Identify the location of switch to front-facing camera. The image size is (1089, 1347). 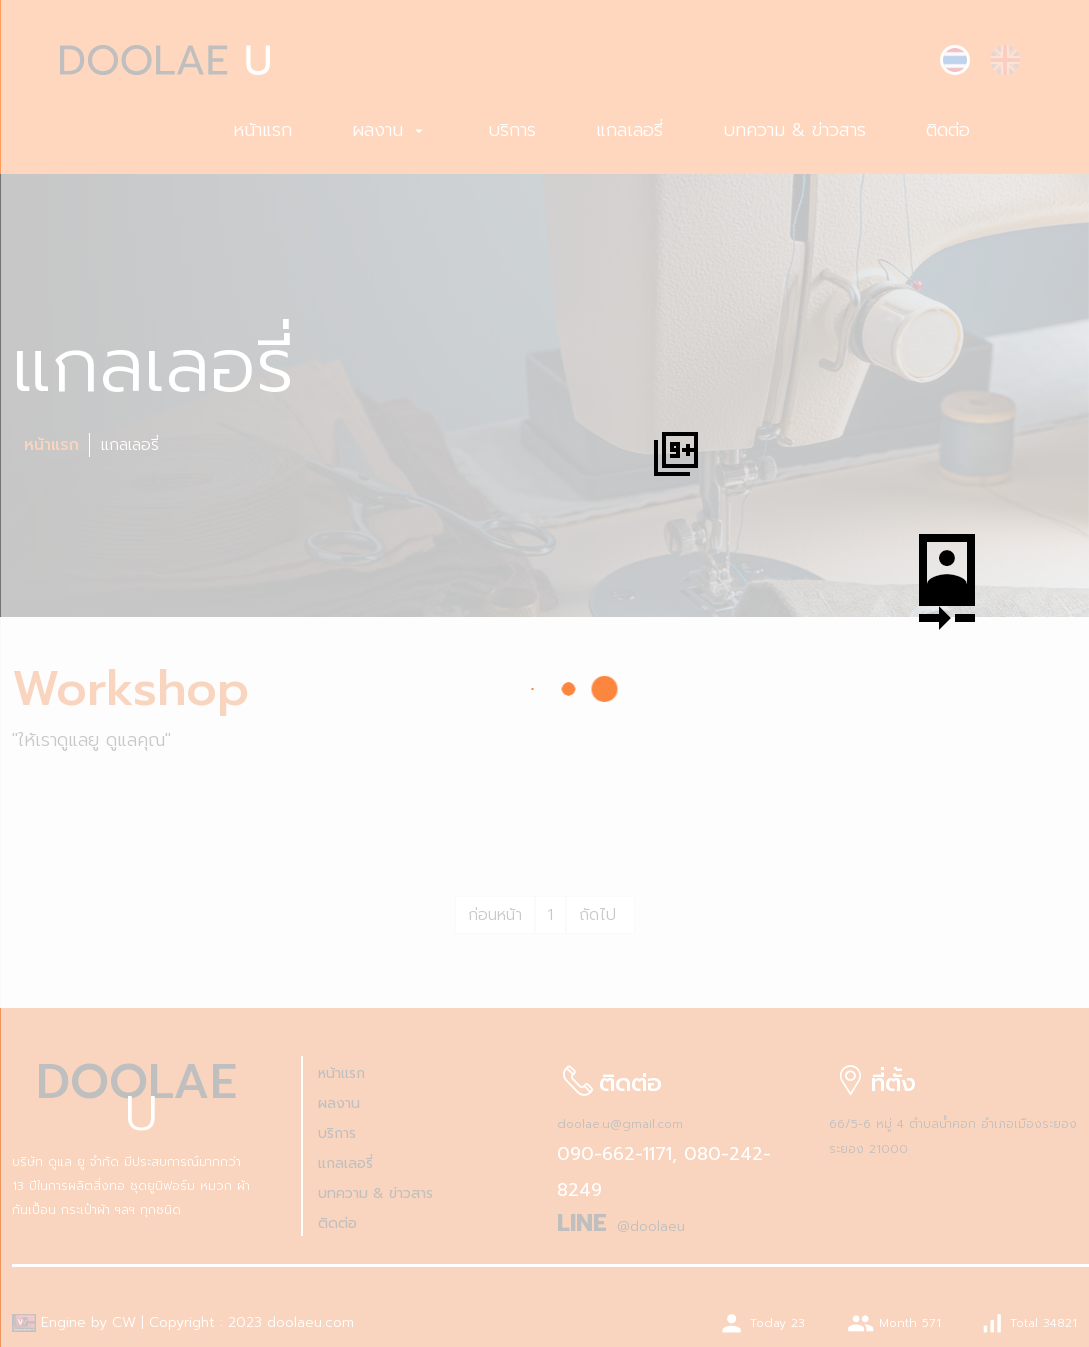
(947, 582).